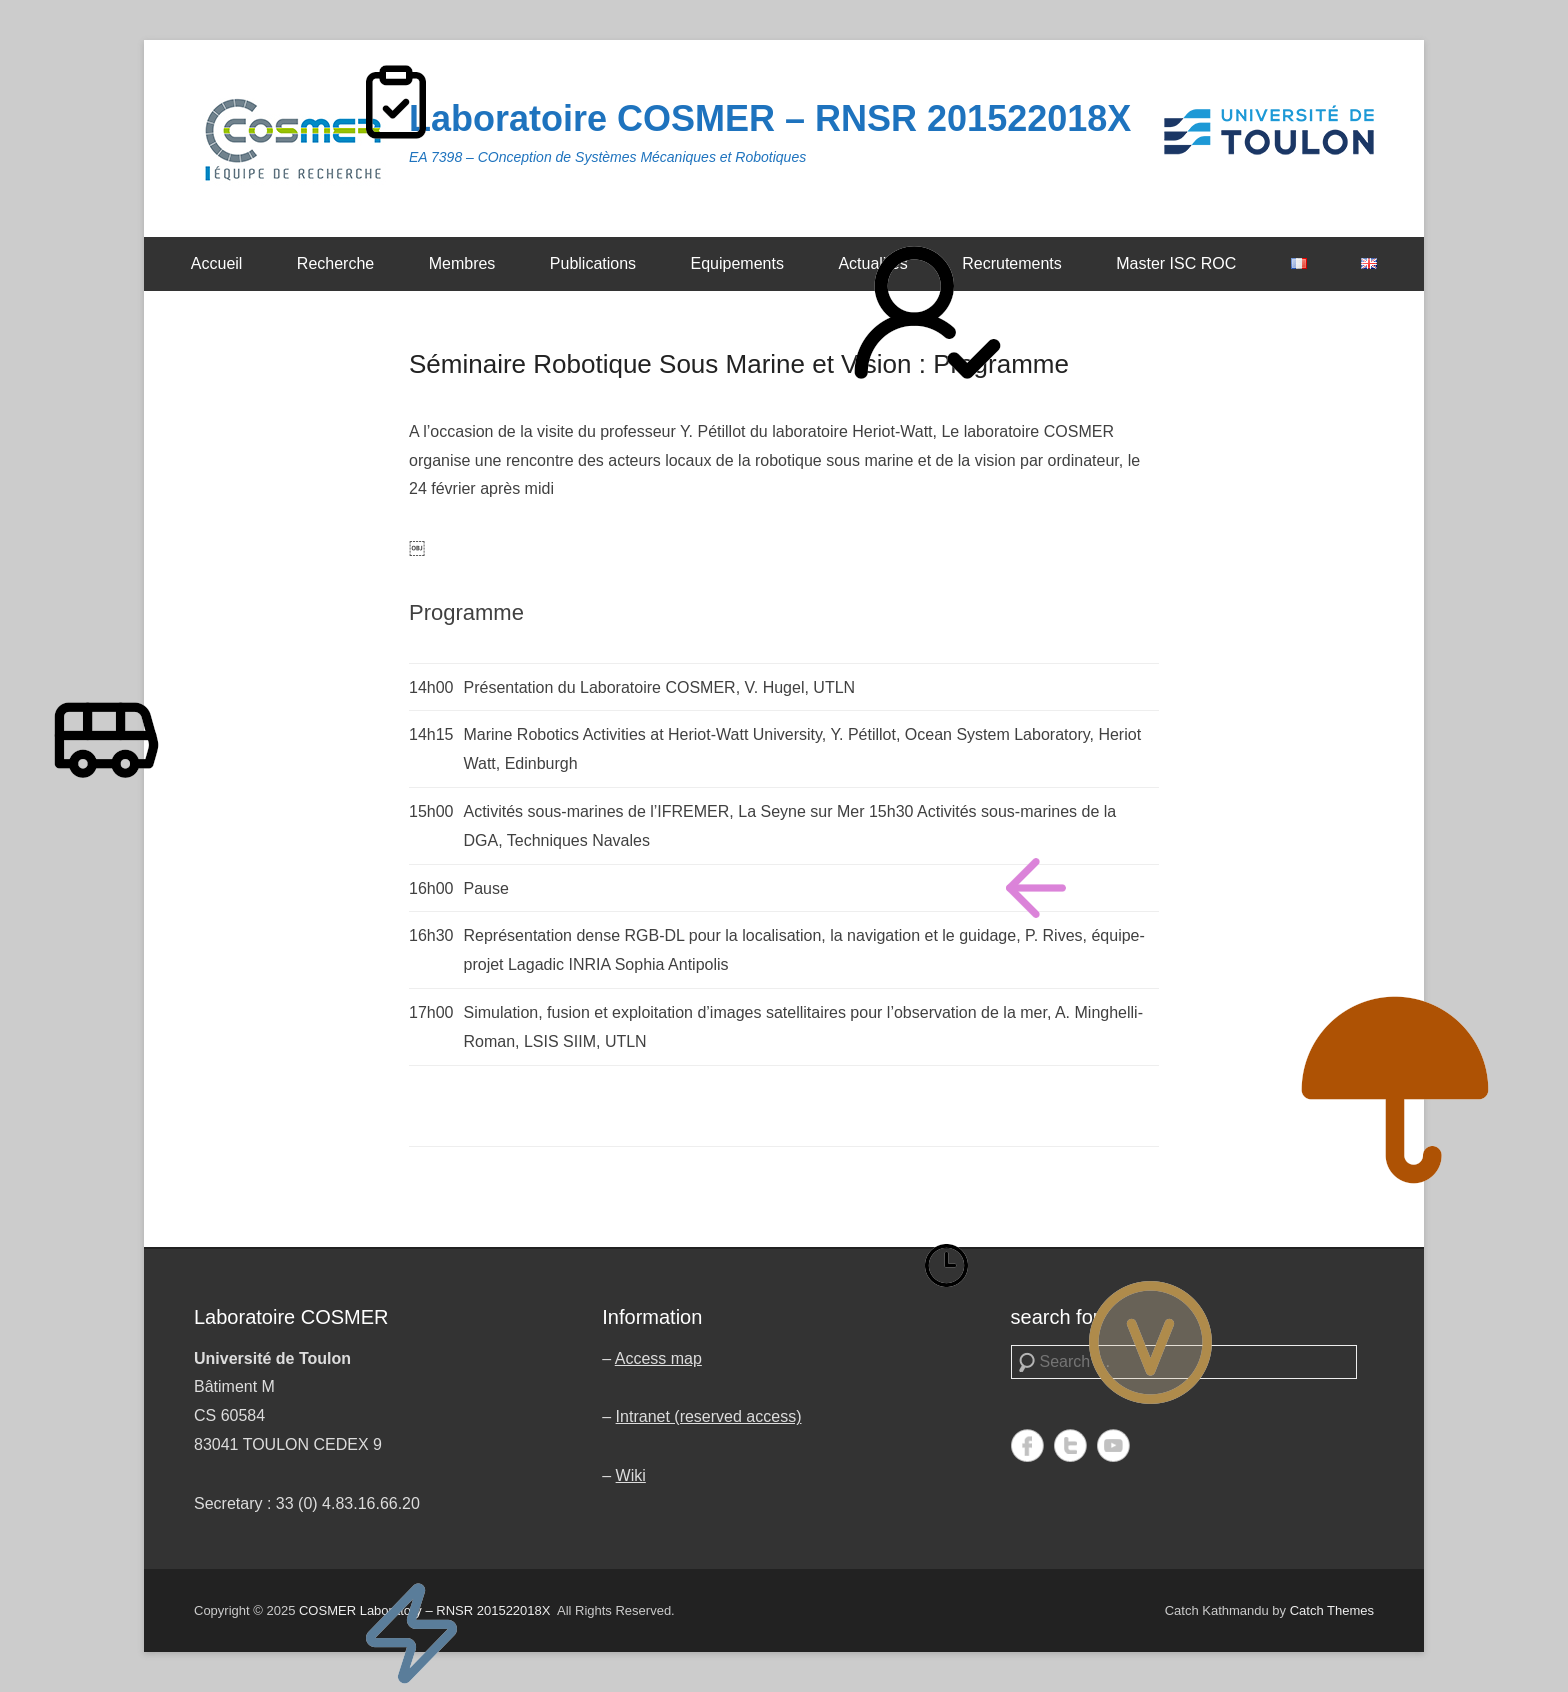  What do you see at coordinates (106, 735) in the screenshot?
I see `view public transit options` at bounding box center [106, 735].